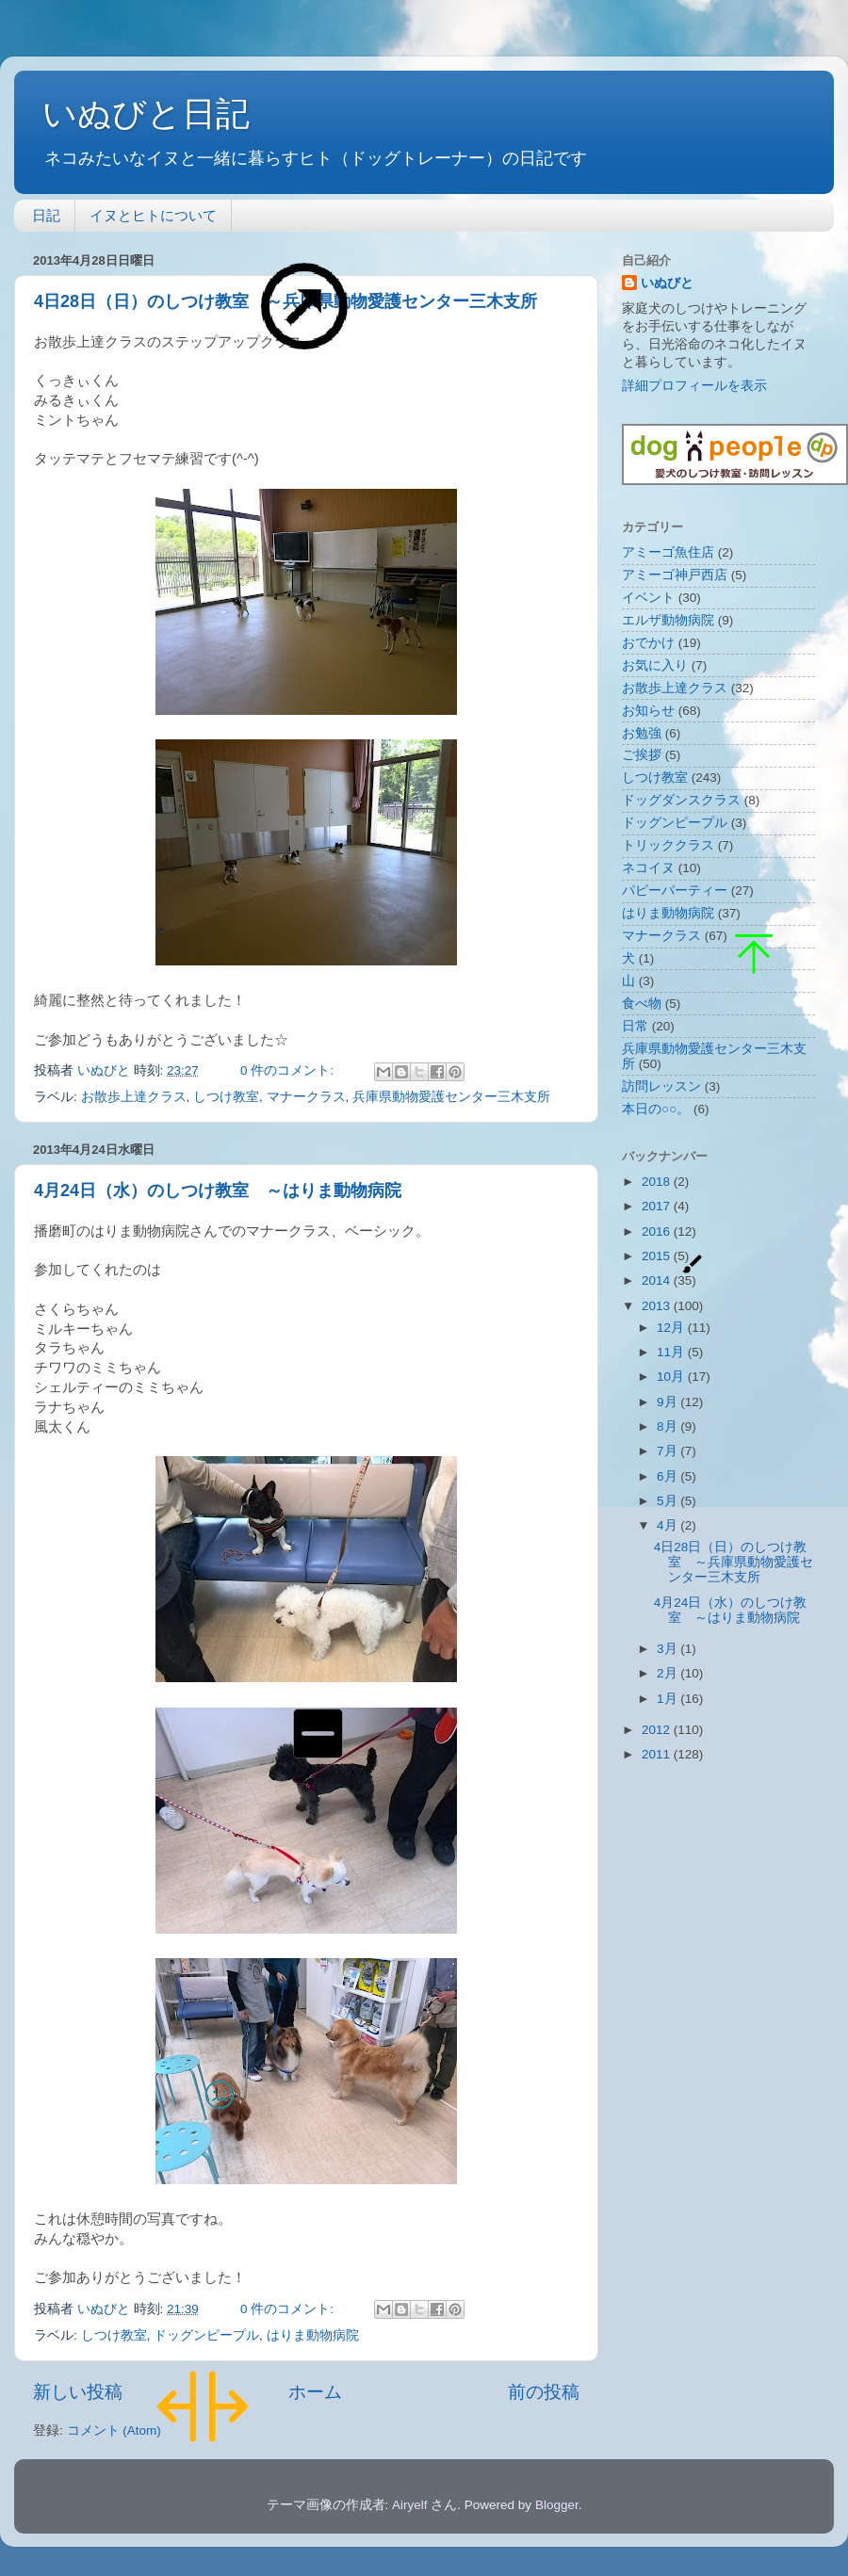  Describe the element at coordinates (304, 306) in the screenshot. I see `open link in new window or external site` at that location.